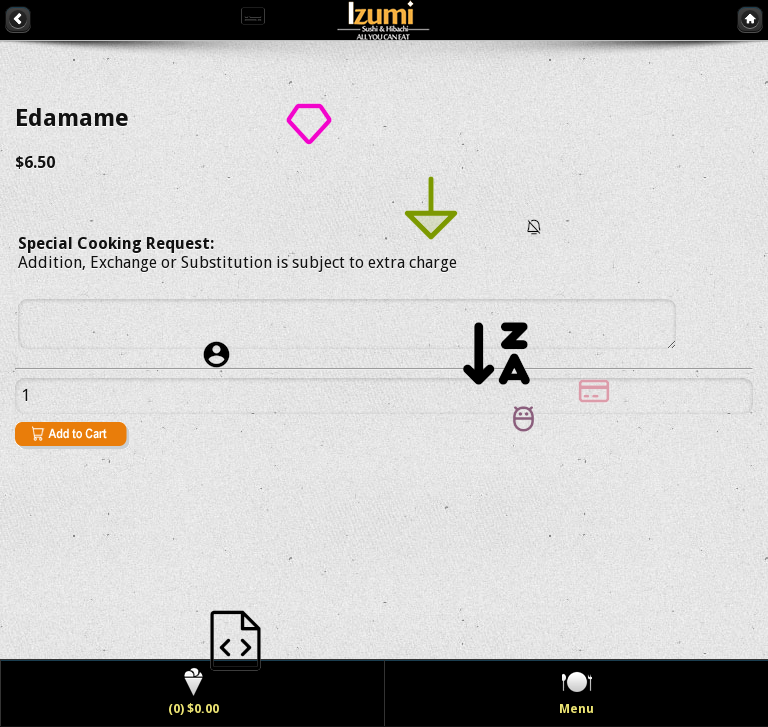  What do you see at coordinates (216, 354) in the screenshot?
I see `access your profile or account settings` at bounding box center [216, 354].